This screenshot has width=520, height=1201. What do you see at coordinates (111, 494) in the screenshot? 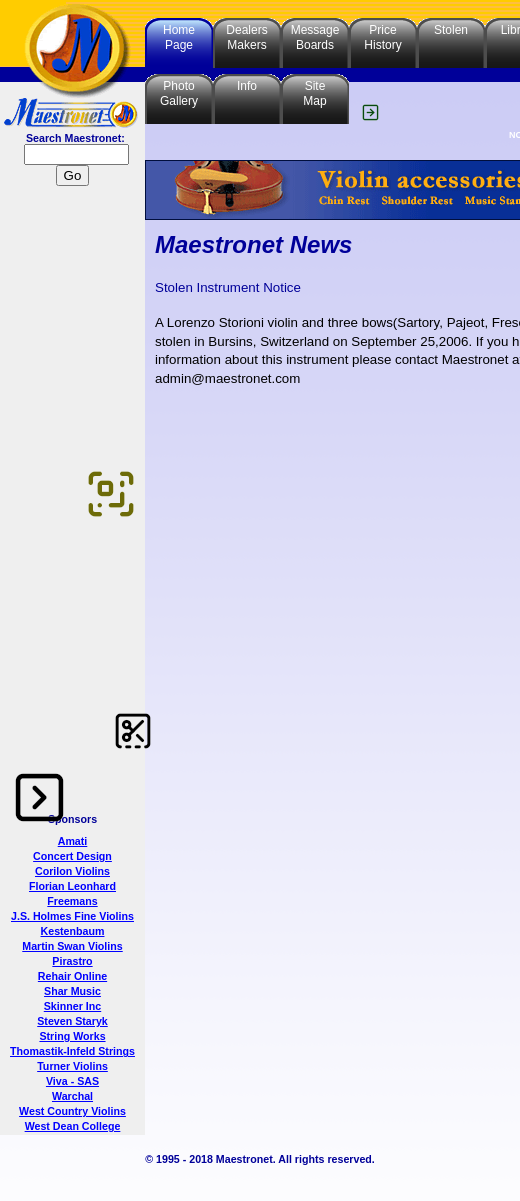
I see `scan a QR code` at bounding box center [111, 494].